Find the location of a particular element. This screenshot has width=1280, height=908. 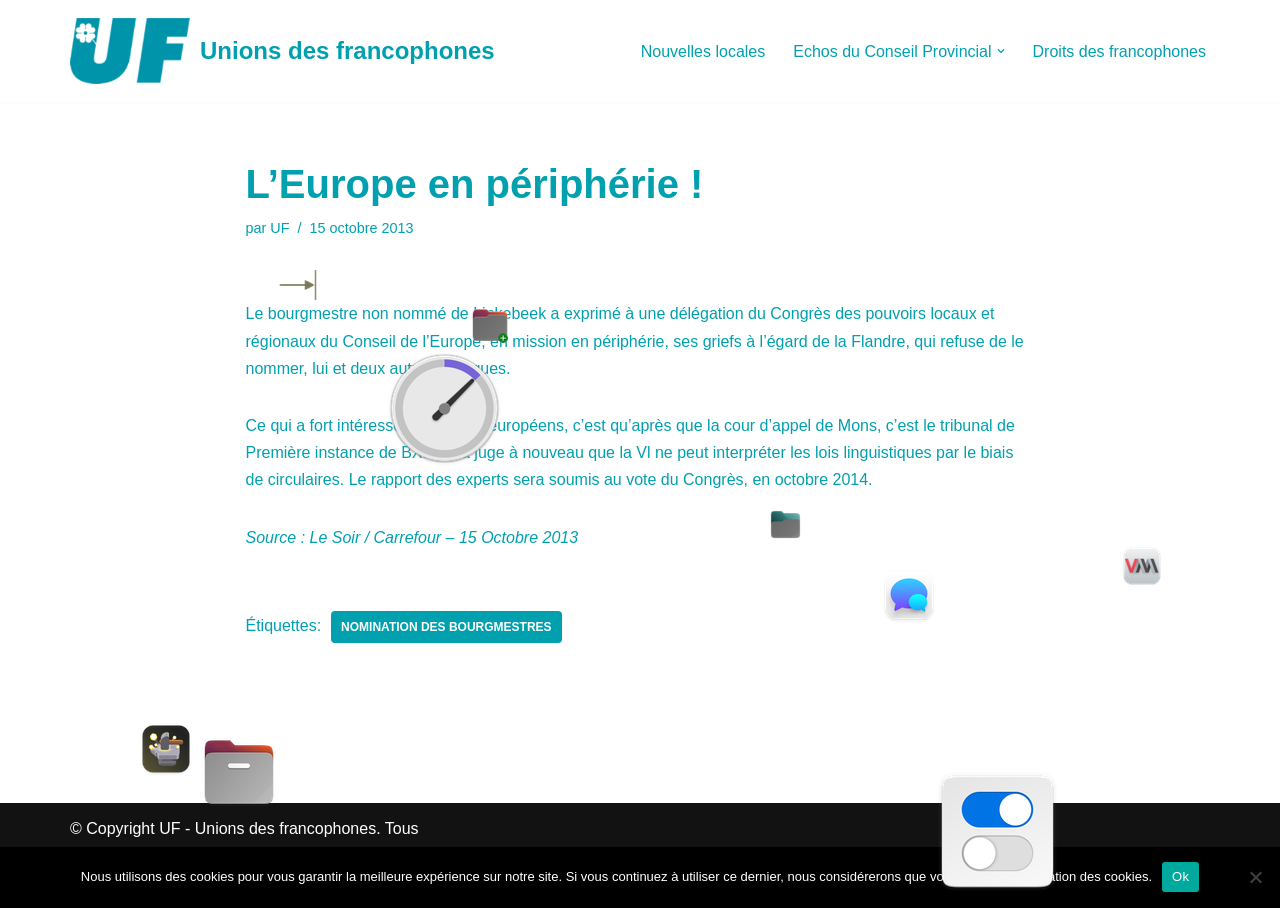

open folder containing files is located at coordinates (785, 524).